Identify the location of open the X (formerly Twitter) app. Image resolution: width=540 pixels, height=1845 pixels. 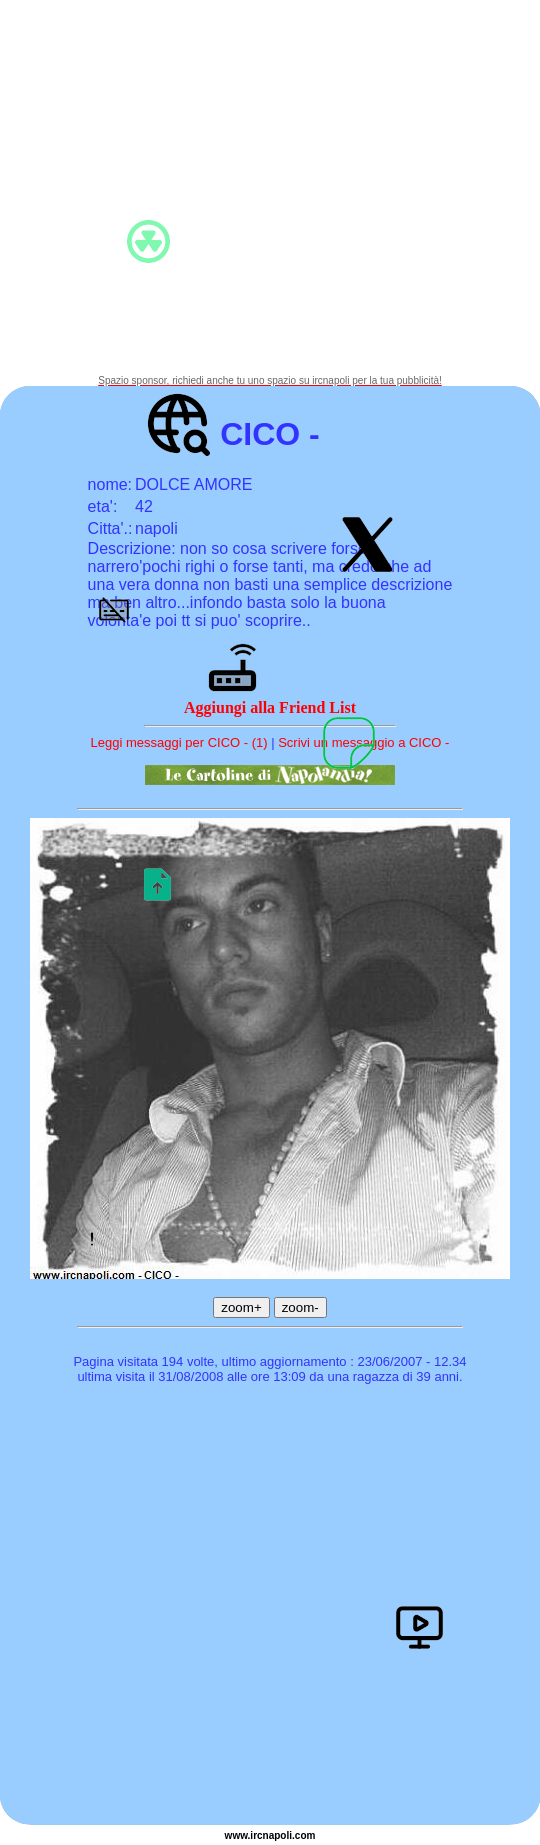
(367, 544).